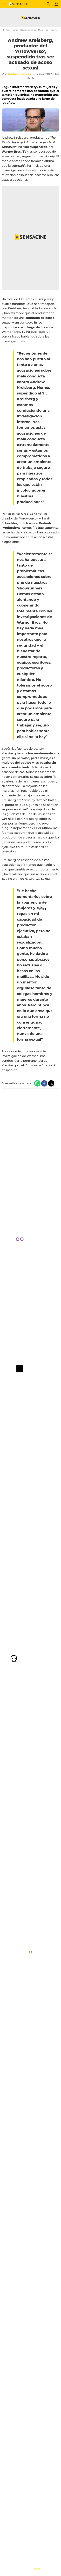 Image resolution: width=61 pixels, height=2576 pixels. What do you see at coordinates (20, 1369) in the screenshot?
I see `stop media playback` at bounding box center [20, 1369].